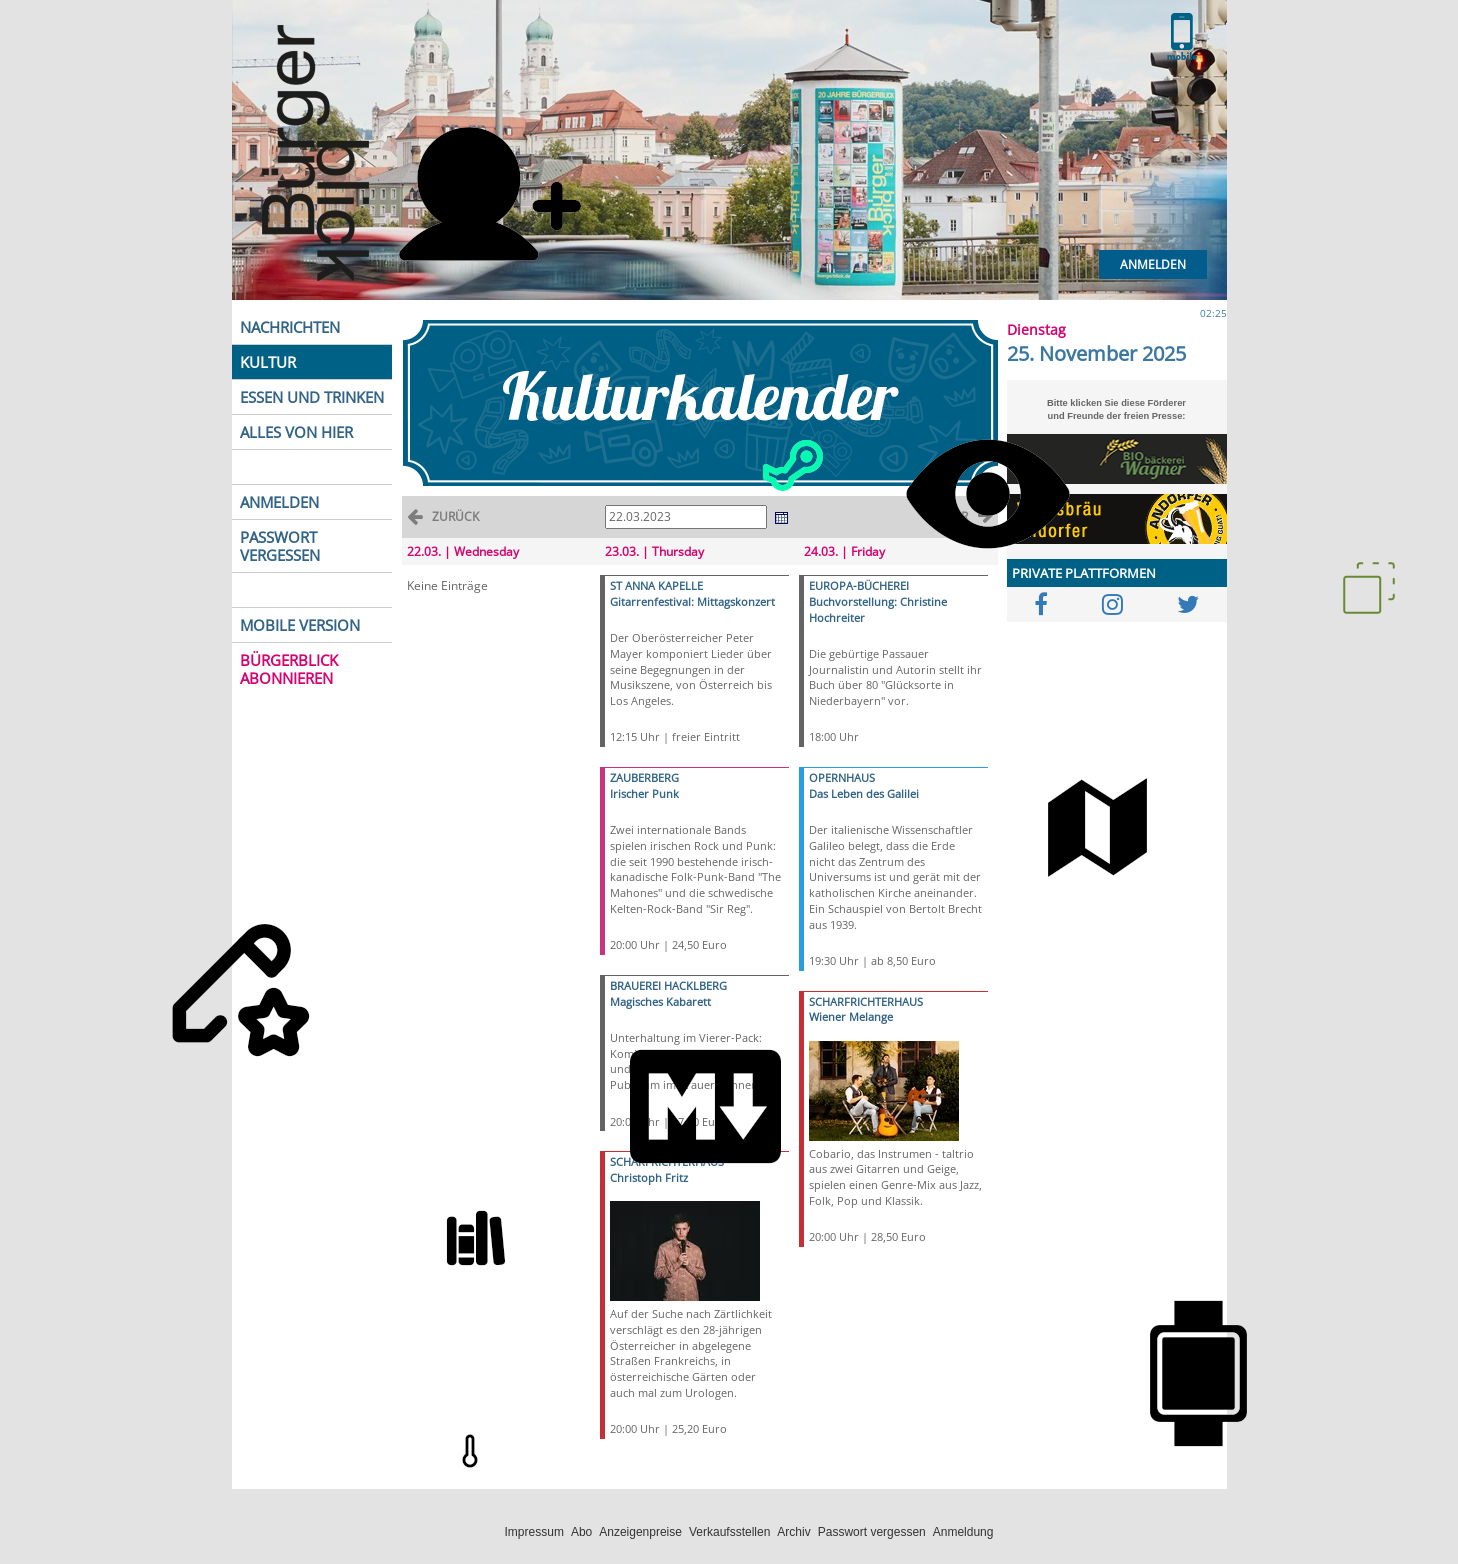 The height and width of the screenshot is (1564, 1458). What do you see at coordinates (705, 1106) in the screenshot?
I see `indicates markdown formatting is supported` at bounding box center [705, 1106].